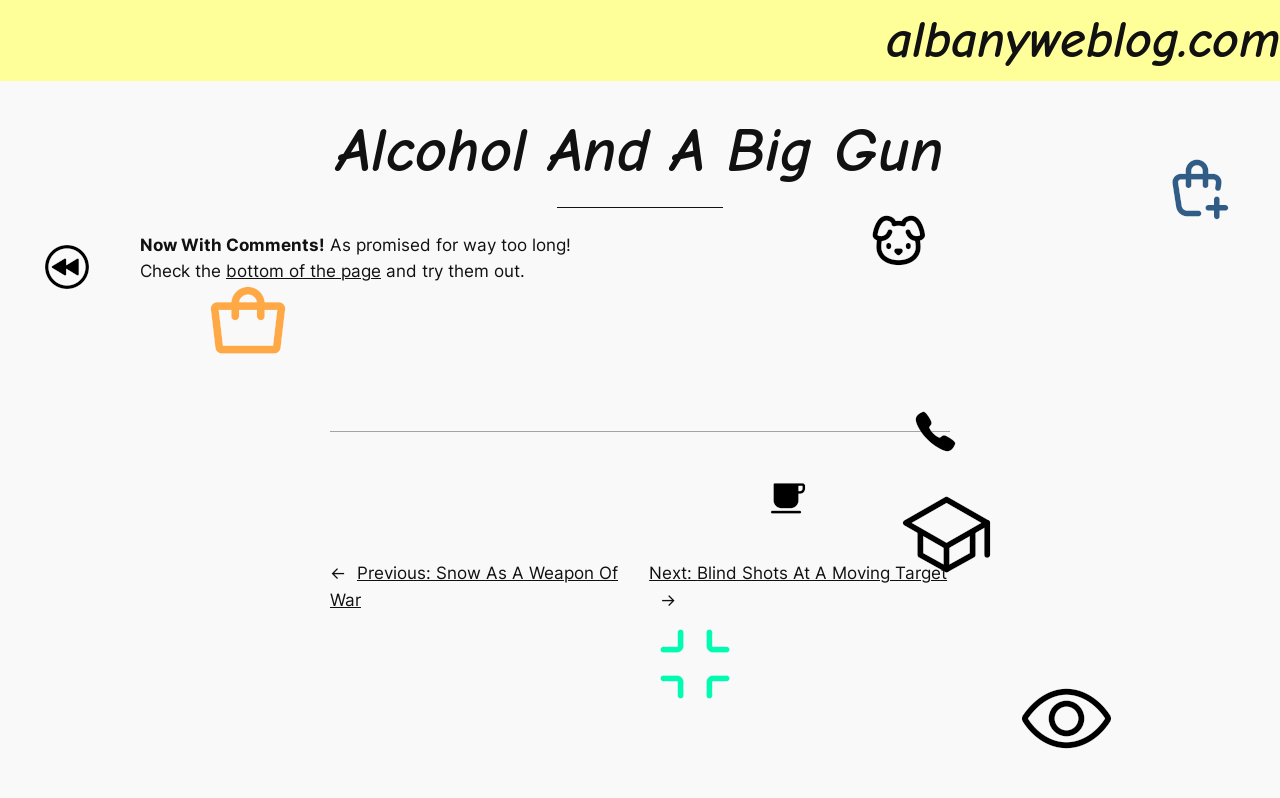 The height and width of the screenshot is (798, 1280). Describe the element at coordinates (67, 267) in the screenshot. I see `rewind or skip to previous track` at that location.